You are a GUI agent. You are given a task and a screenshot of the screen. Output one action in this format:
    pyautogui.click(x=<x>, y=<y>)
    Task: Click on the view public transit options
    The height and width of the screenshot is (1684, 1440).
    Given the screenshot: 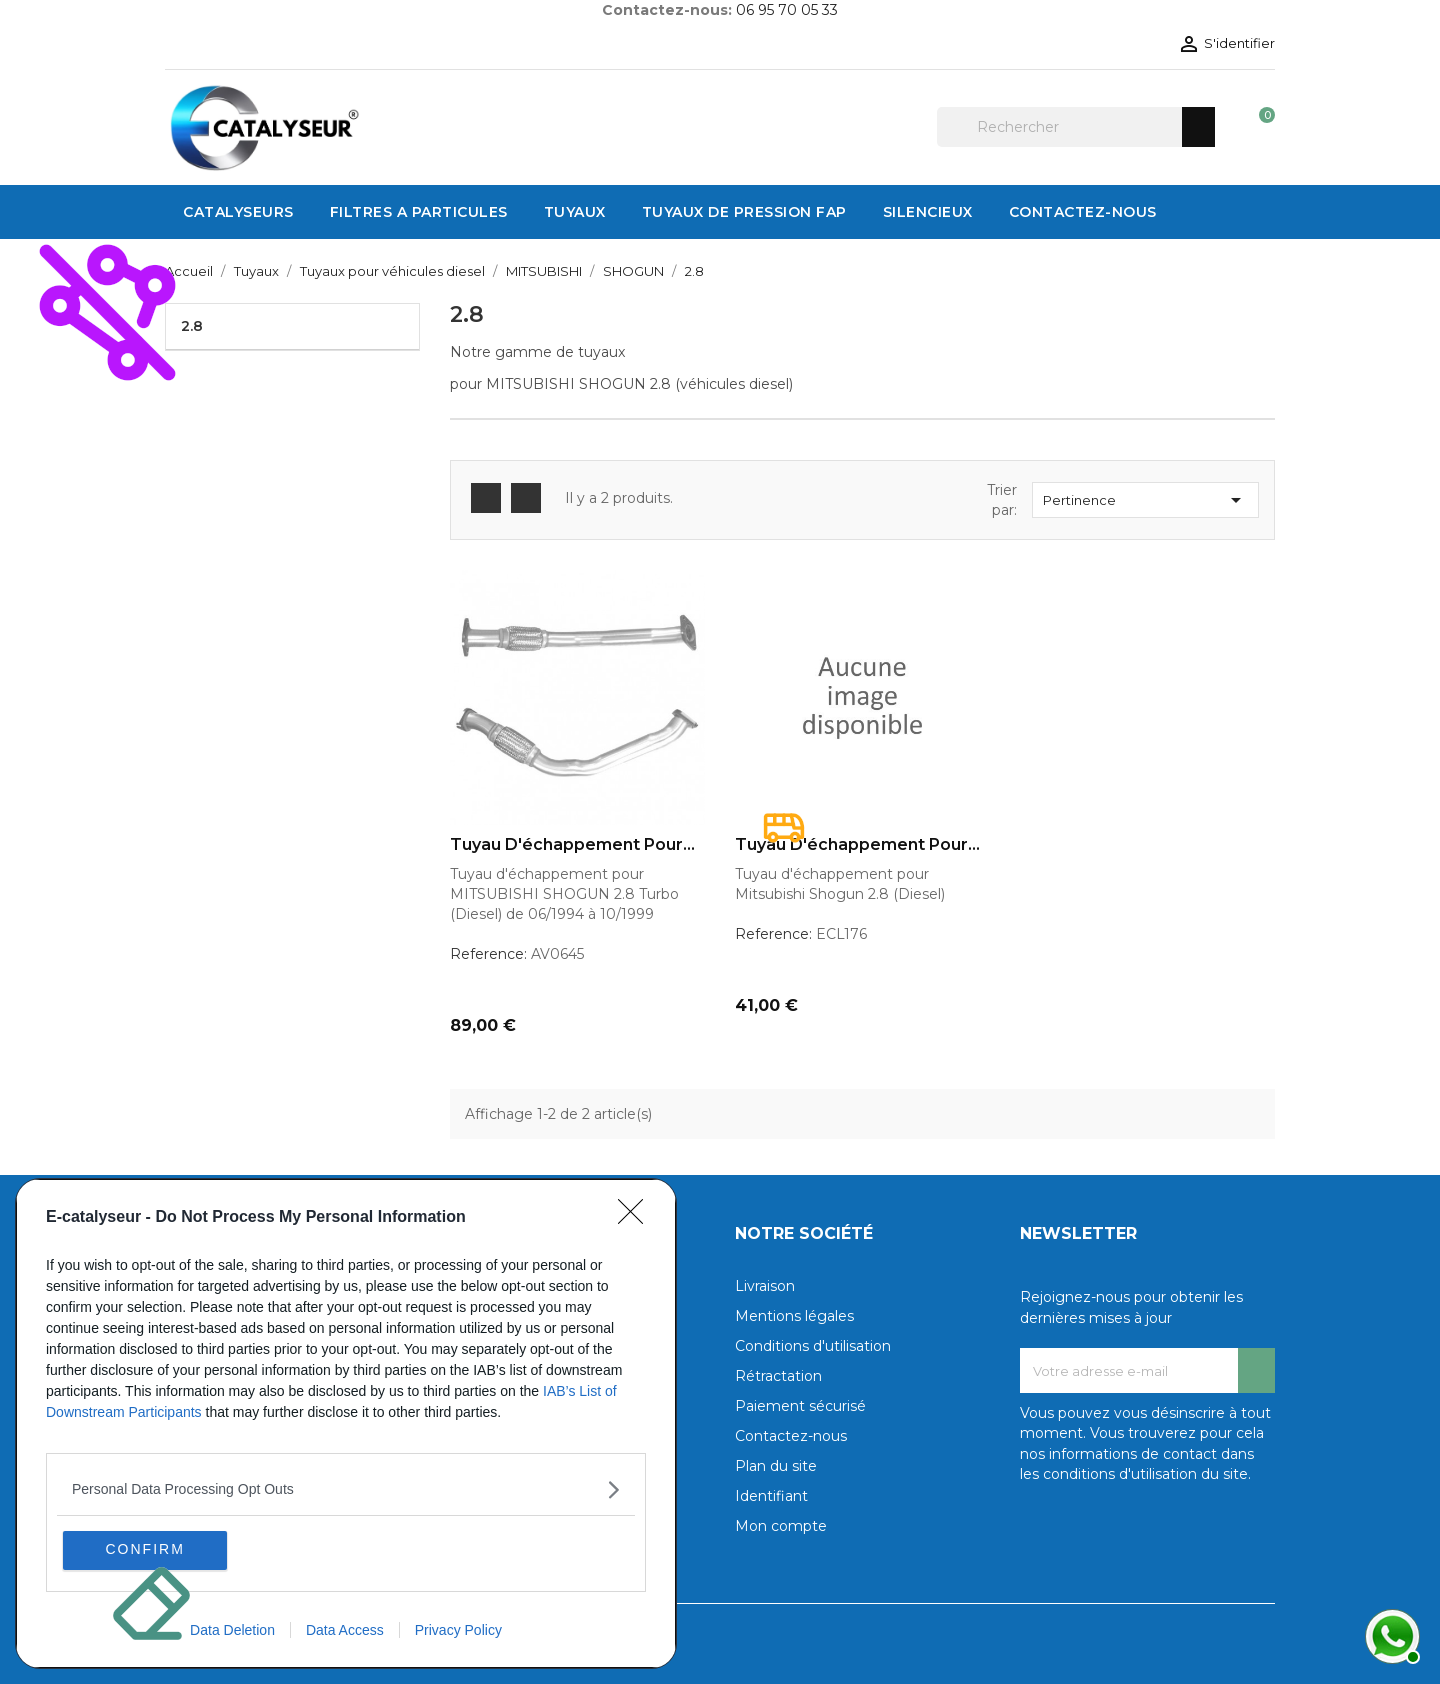 What is the action you would take?
    pyautogui.click(x=784, y=828)
    